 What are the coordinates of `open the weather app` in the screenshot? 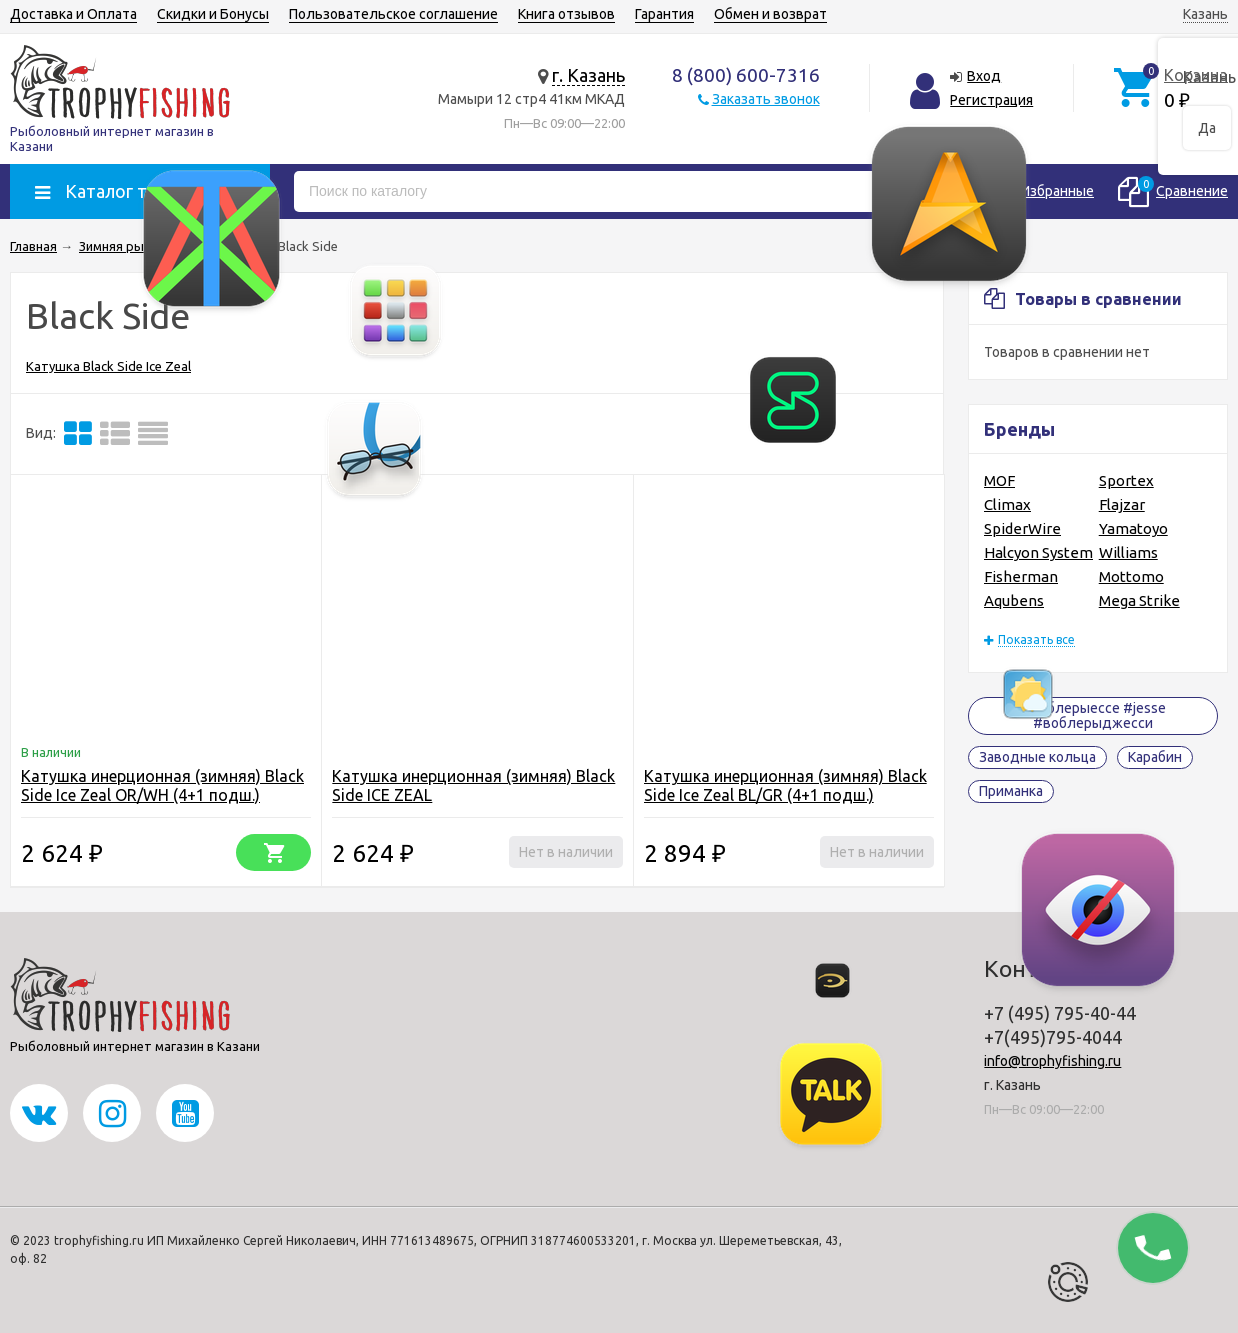 It's located at (1028, 694).